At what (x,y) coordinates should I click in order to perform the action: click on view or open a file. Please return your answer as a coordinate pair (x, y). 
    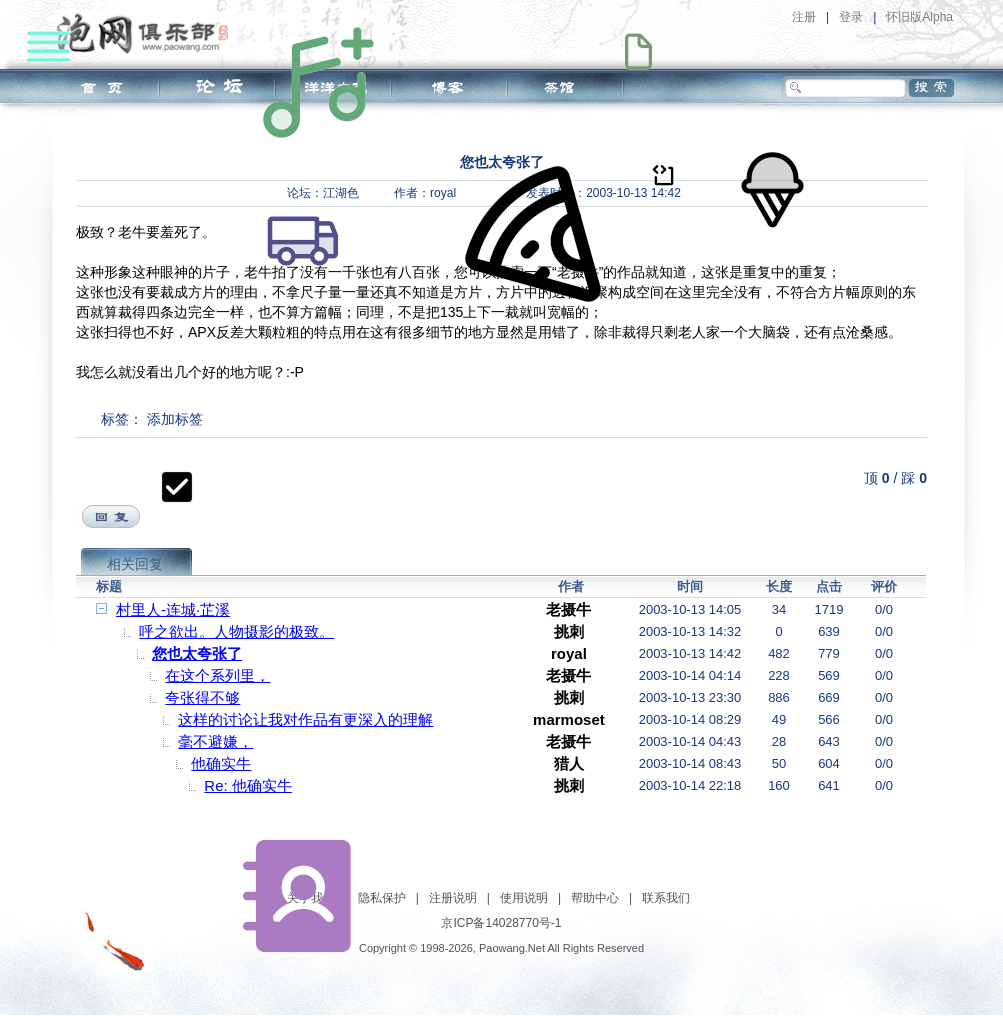
    Looking at the image, I should click on (638, 51).